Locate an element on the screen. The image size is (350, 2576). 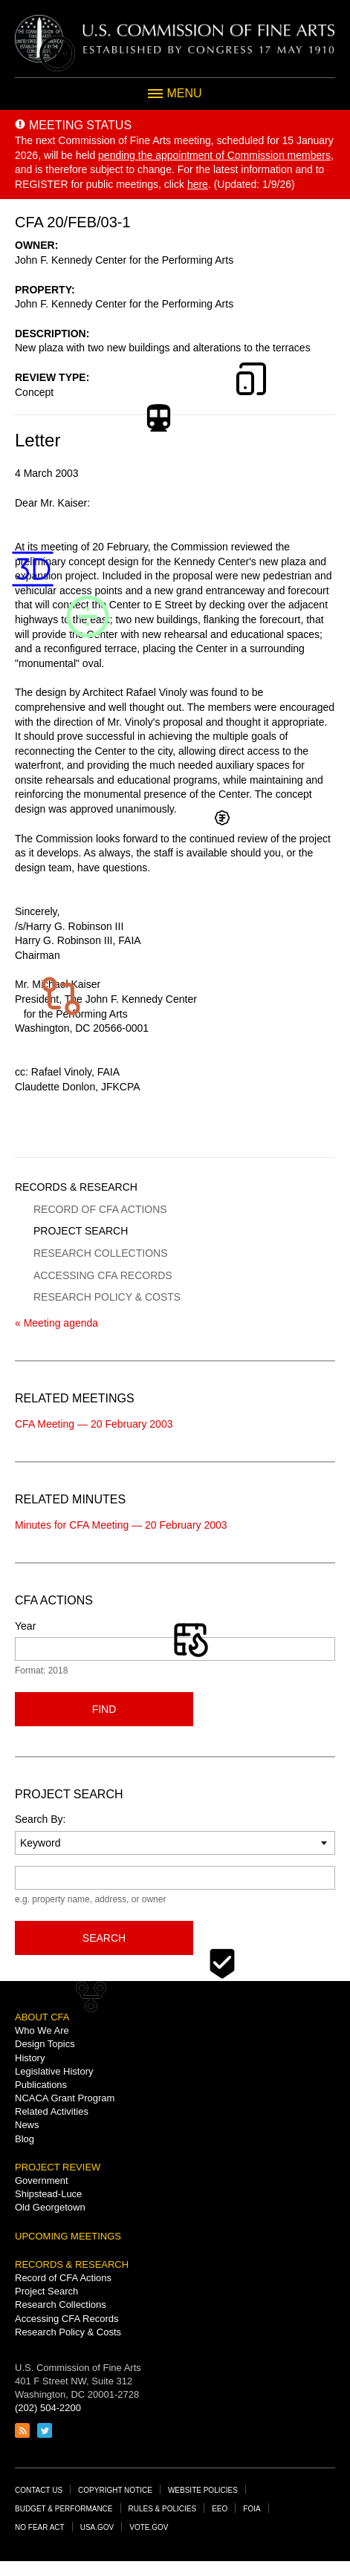
firewall security settings is located at coordinates (190, 1639).